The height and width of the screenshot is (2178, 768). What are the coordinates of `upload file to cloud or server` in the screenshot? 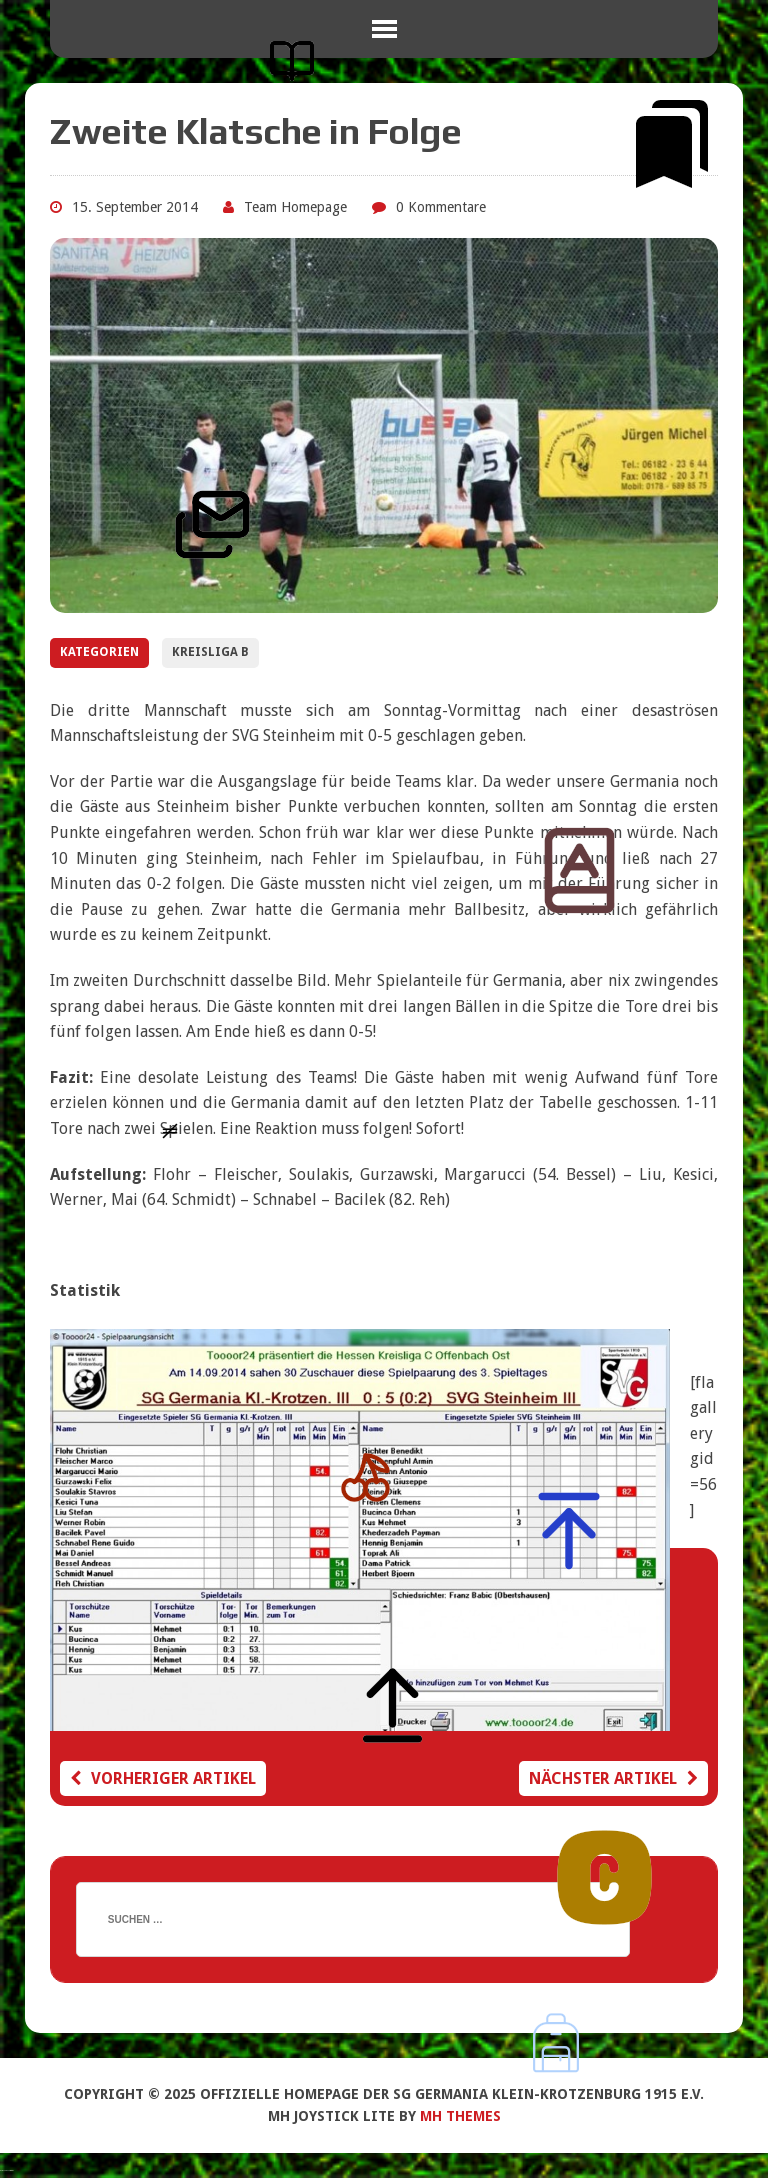 It's located at (569, 1531).